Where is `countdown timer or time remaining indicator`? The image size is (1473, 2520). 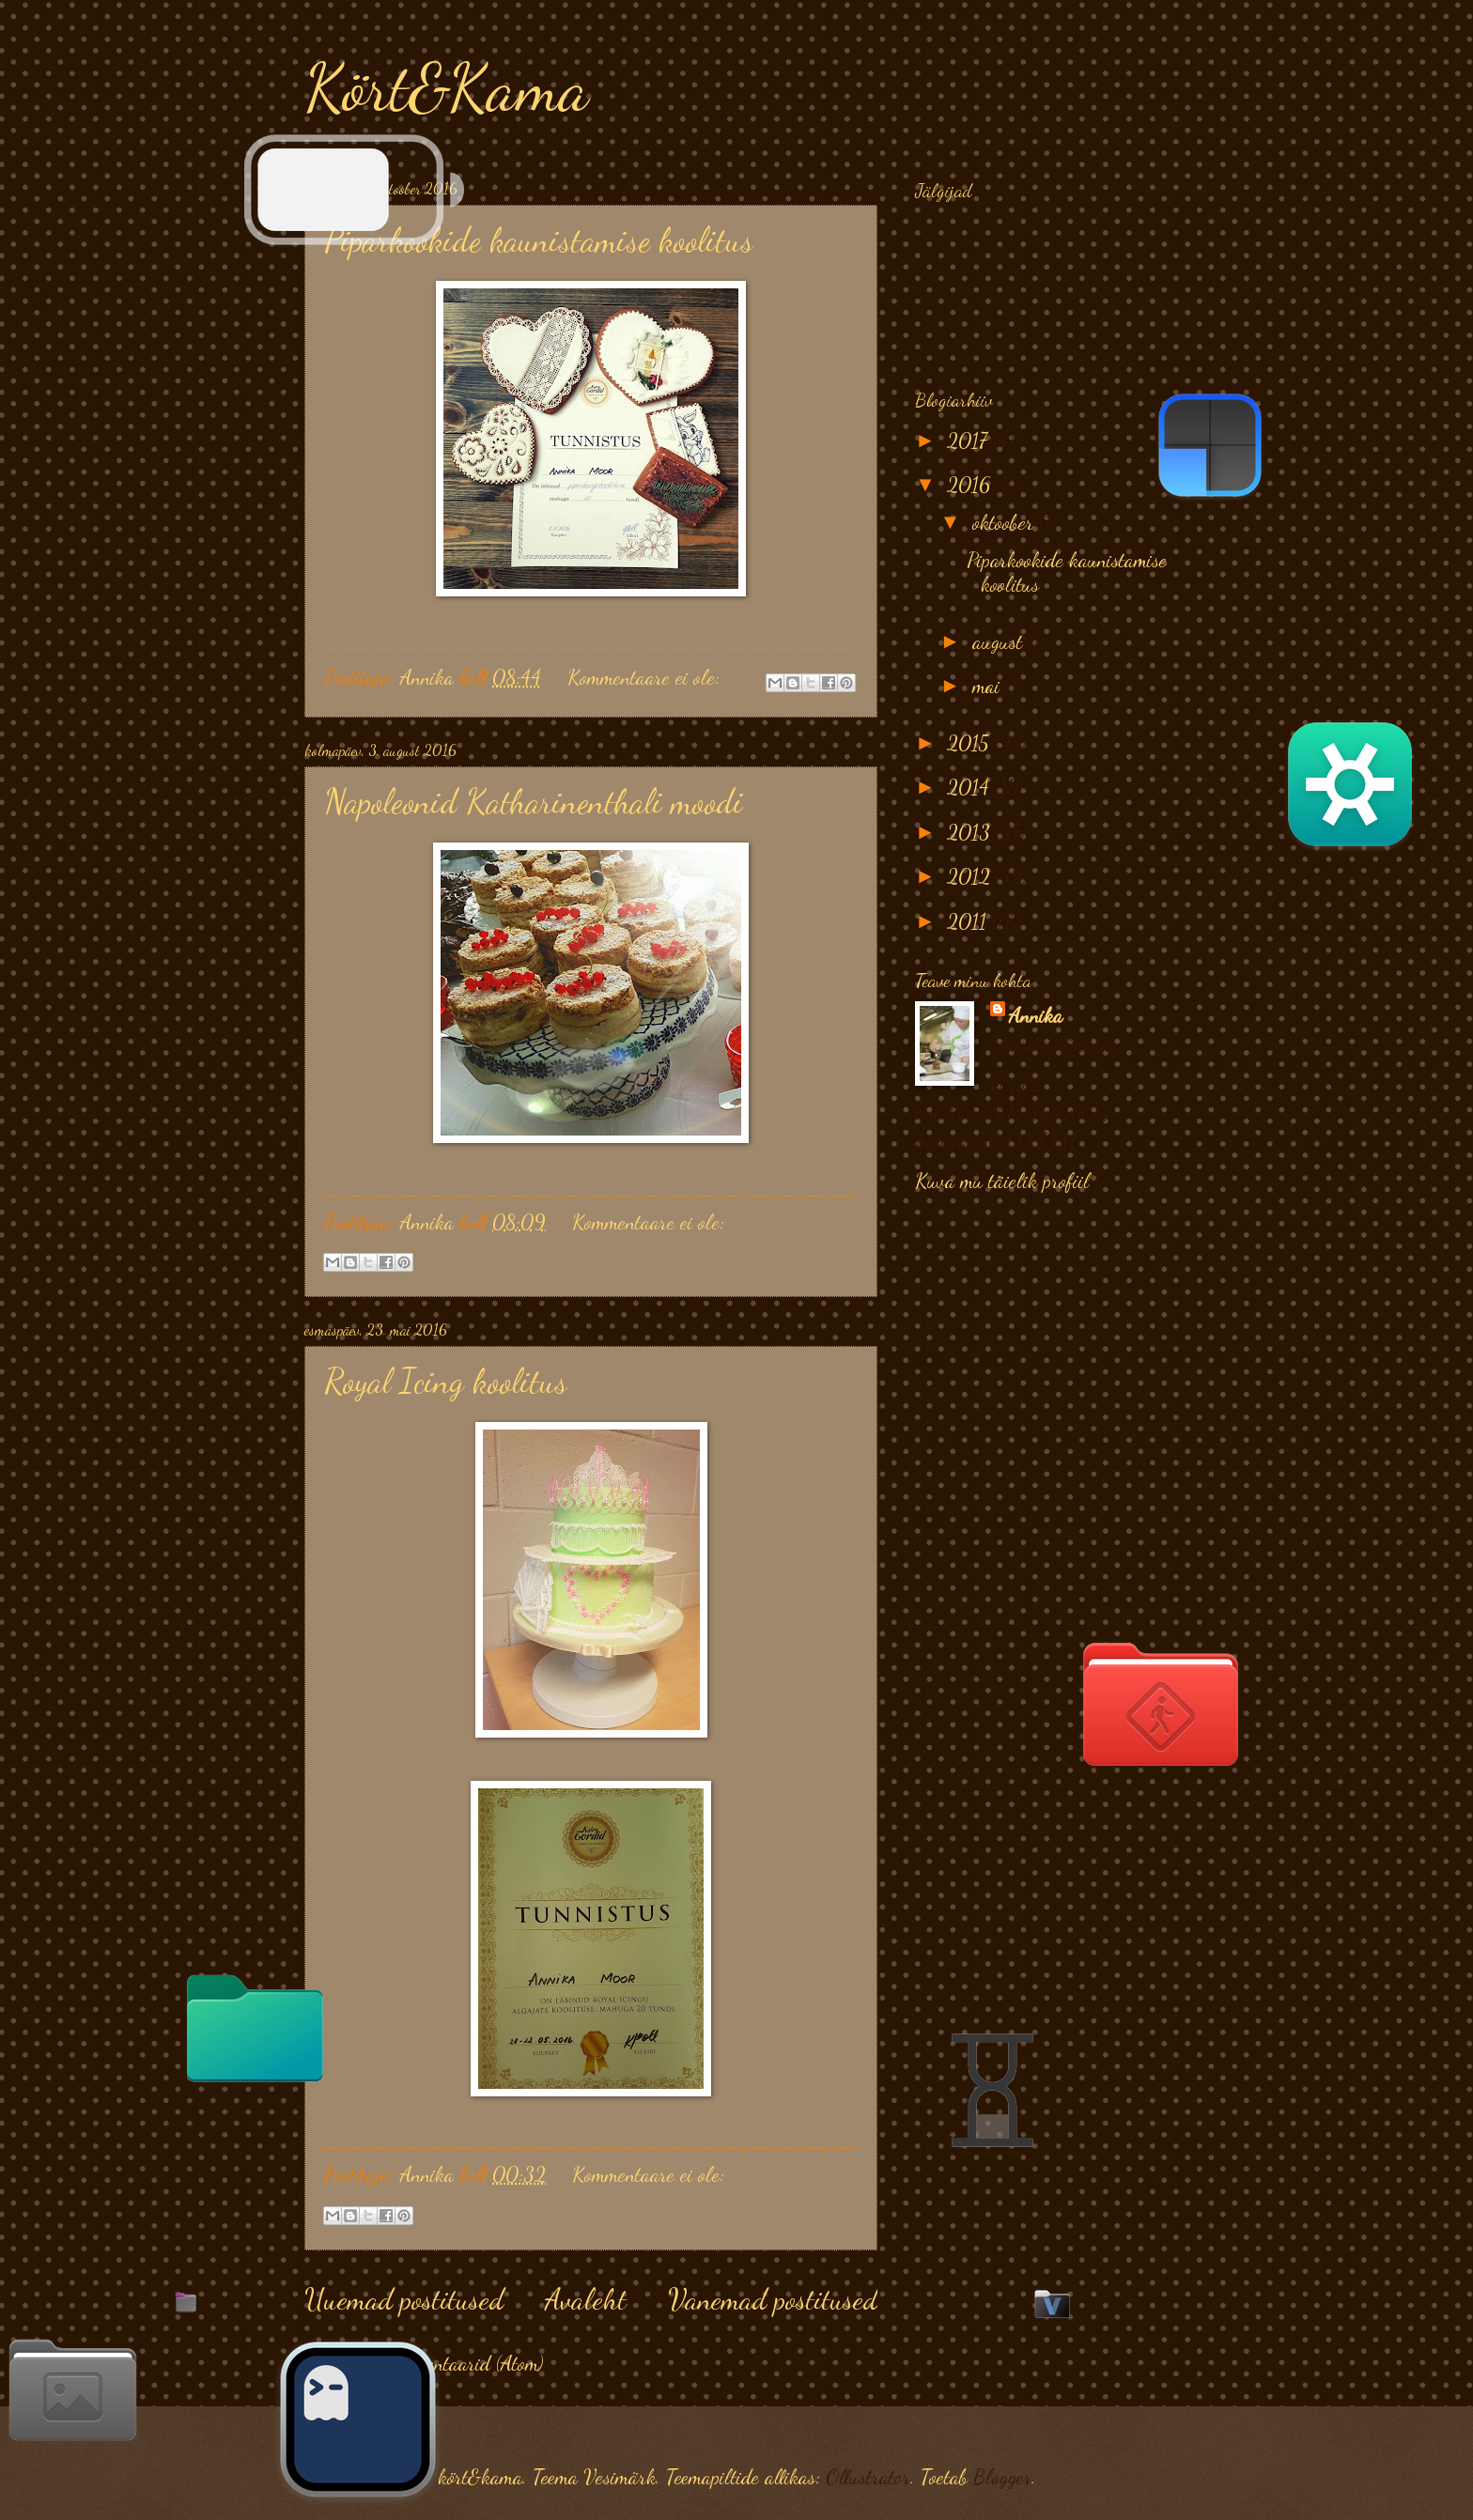
countdown timer or time remaining indicator is located at coordinates (992, 2090).